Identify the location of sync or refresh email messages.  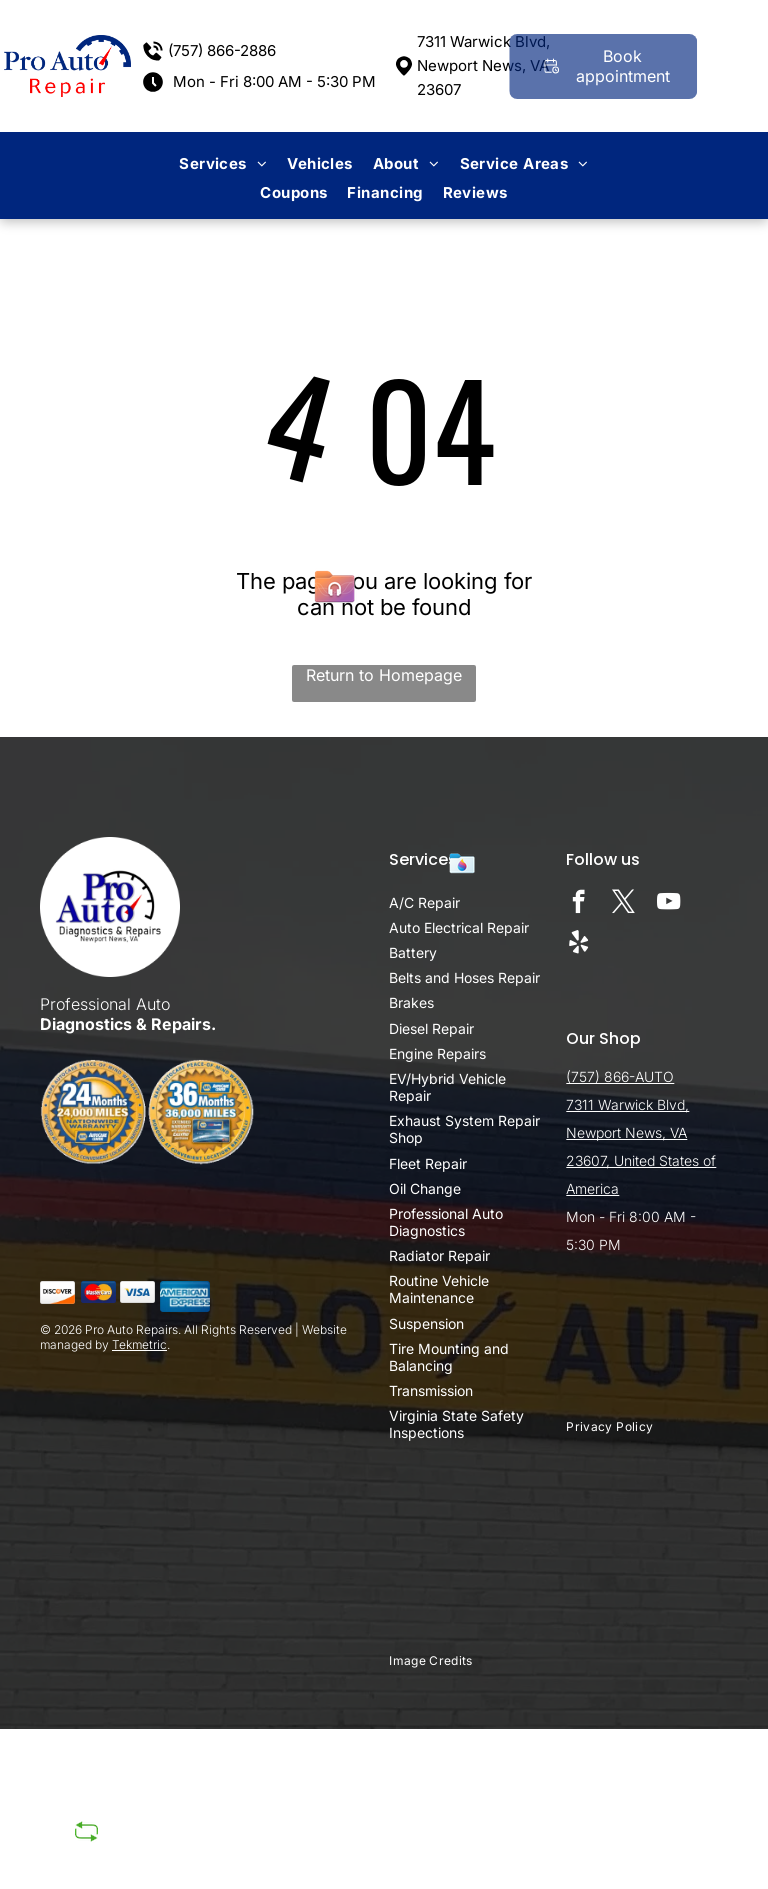
(86, 1831).